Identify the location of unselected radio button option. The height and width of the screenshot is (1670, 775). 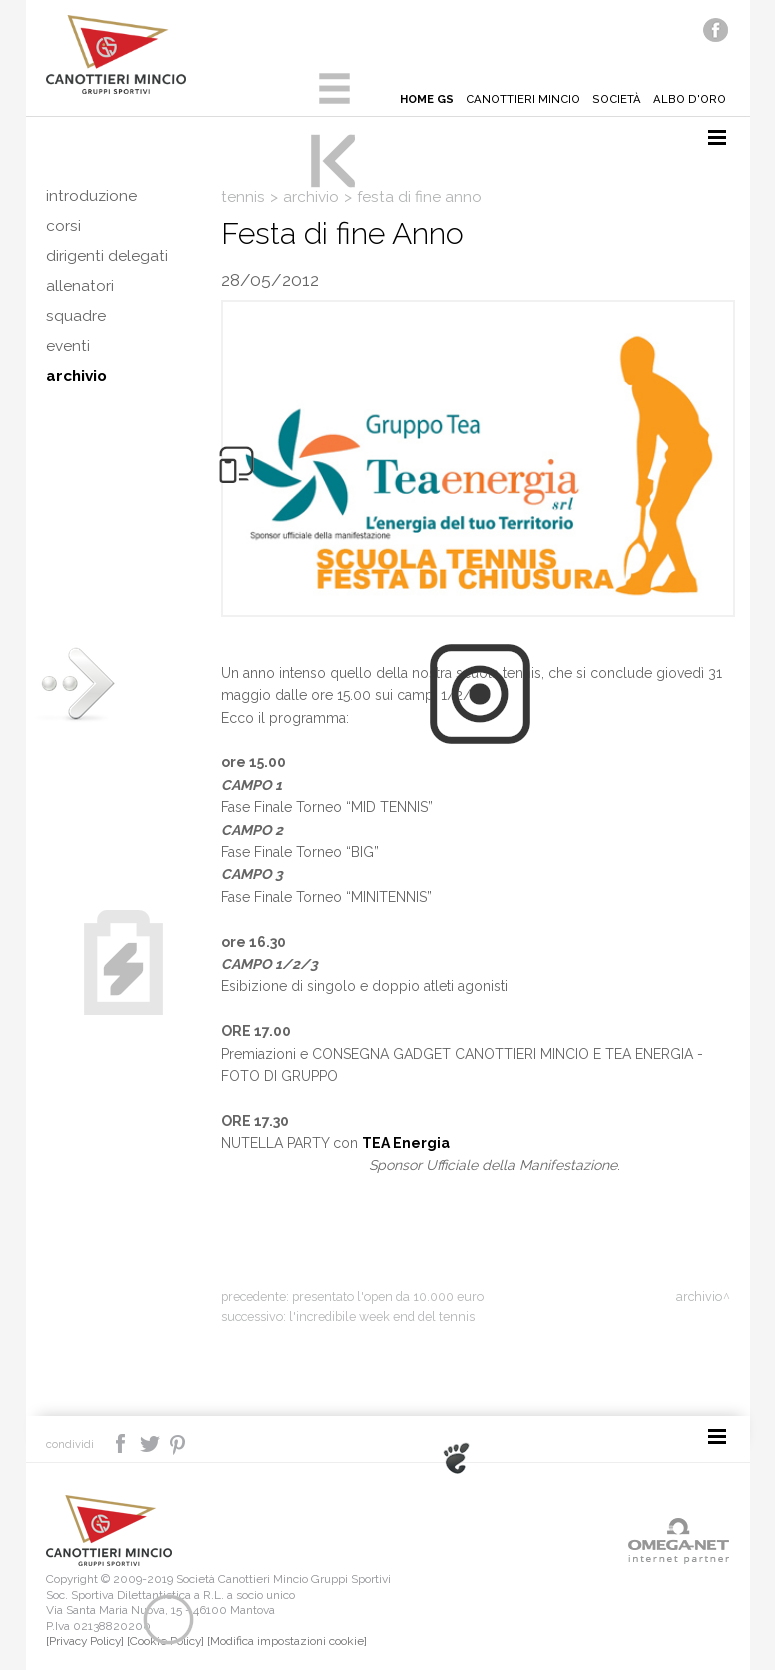
(168, 1619).